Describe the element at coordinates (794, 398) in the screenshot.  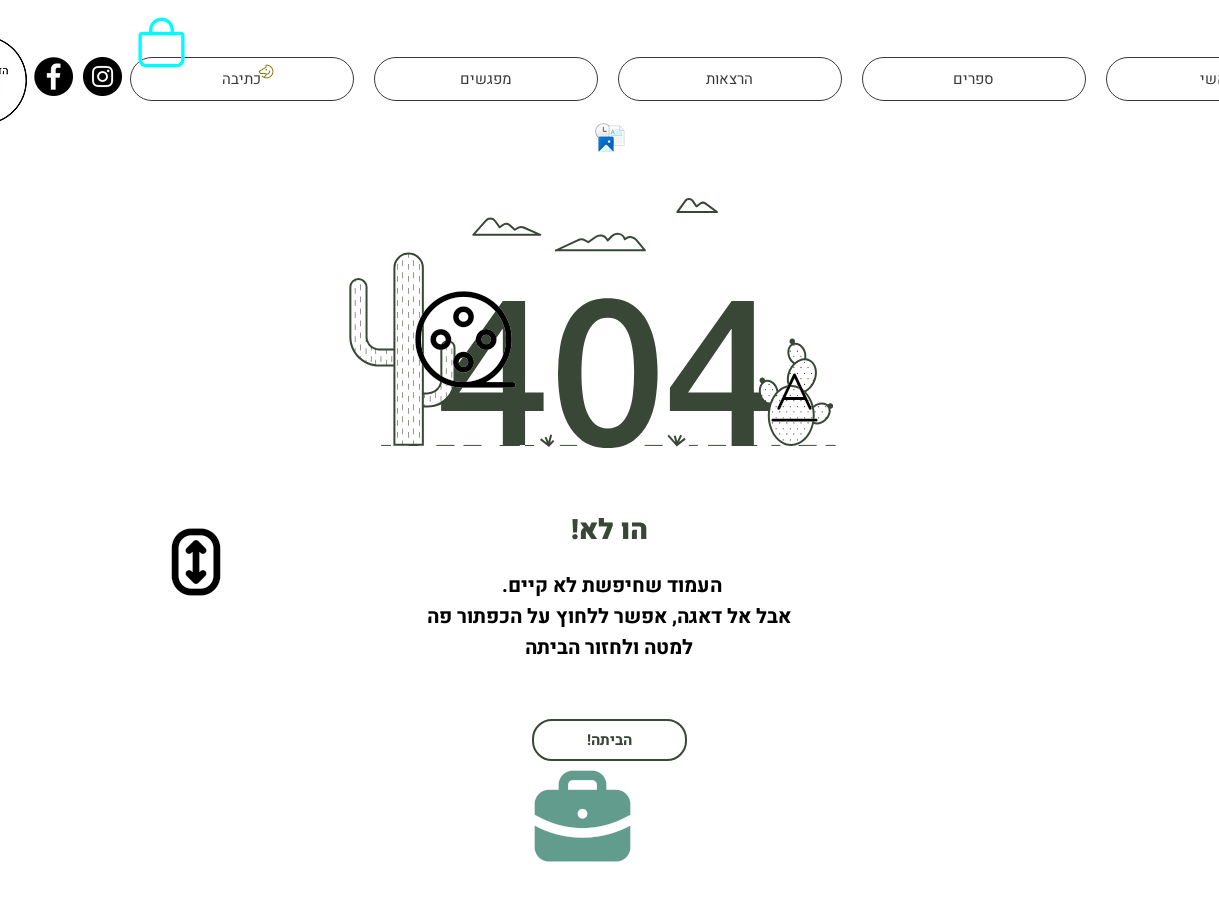
I see `apply underline formatting to selected text` at that location.